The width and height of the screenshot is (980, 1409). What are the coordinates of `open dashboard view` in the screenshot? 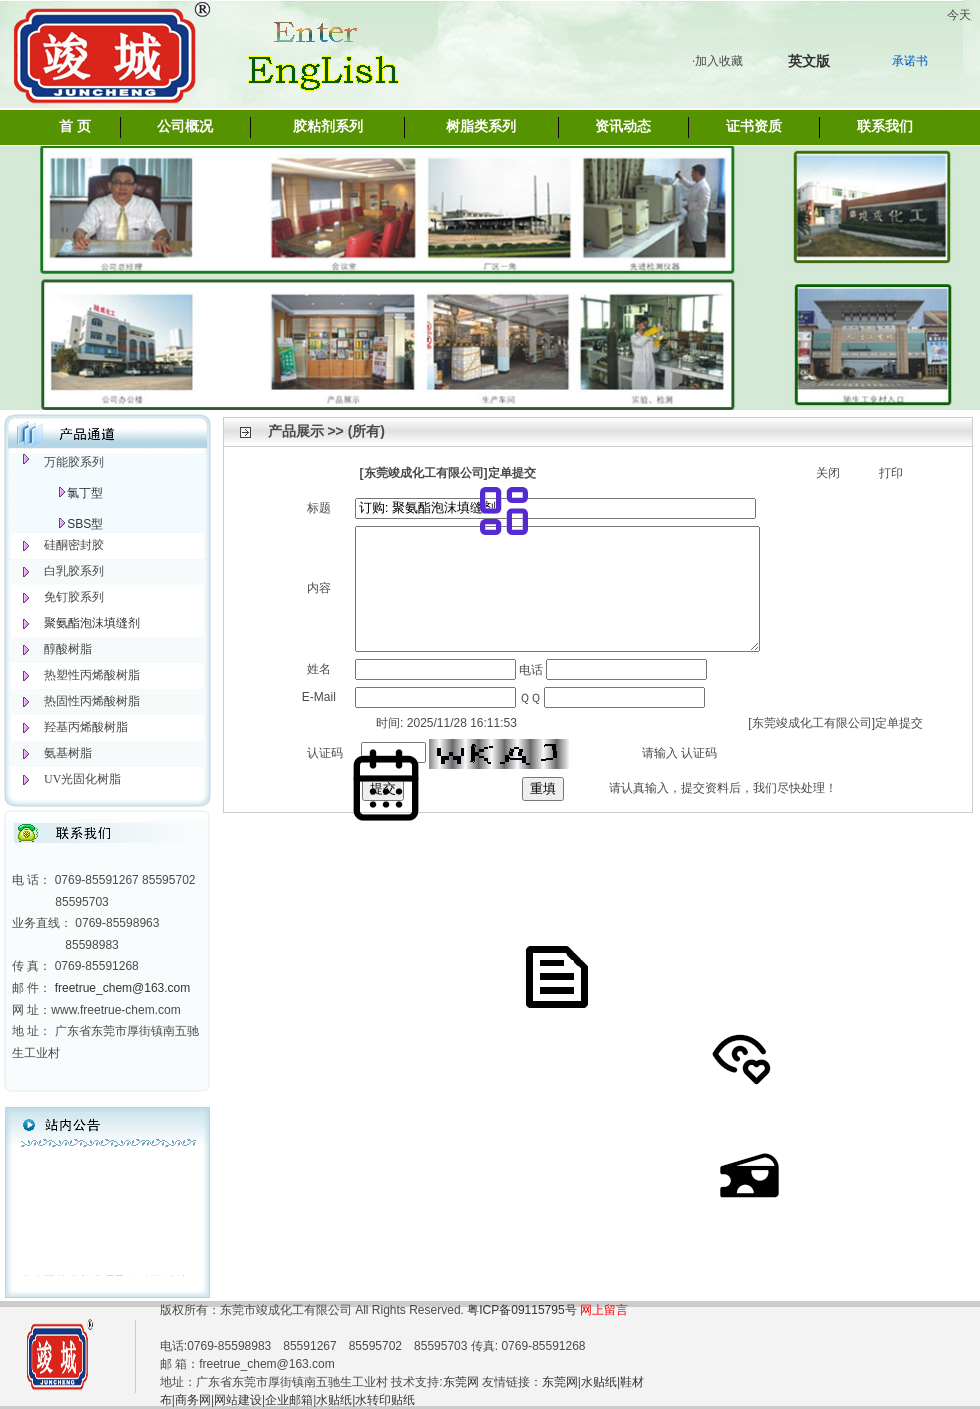 It's located at (504, 511).